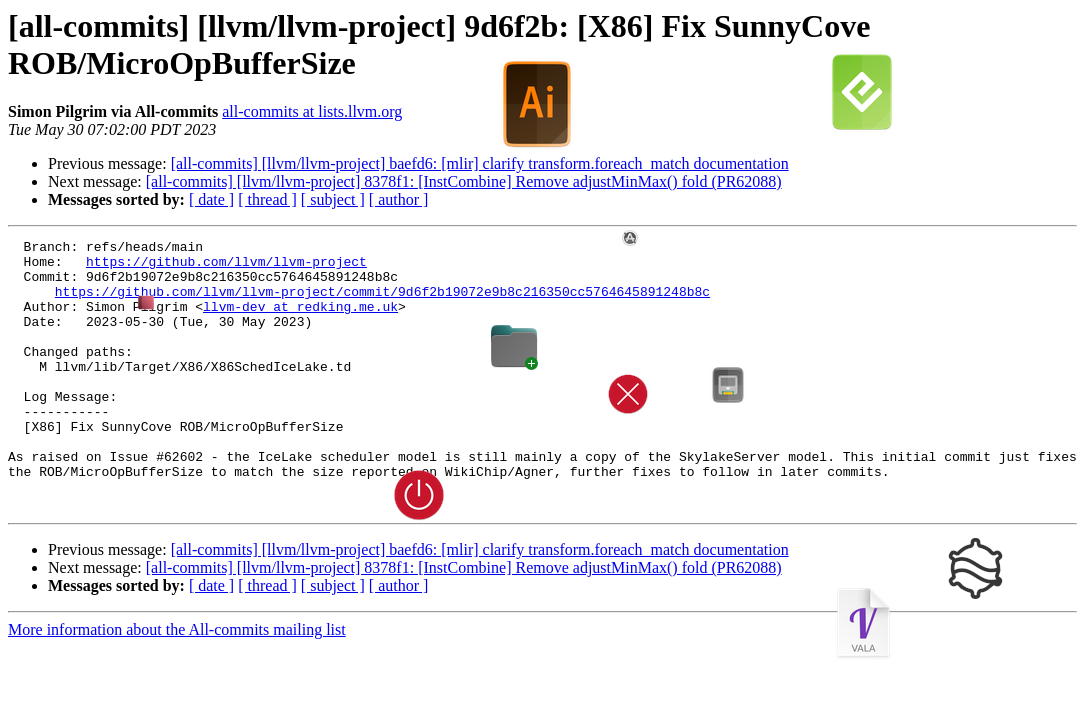 Image resolution: width=1085 pixels, height=720 pixels. I want to click on indicates a sync error with a shared file or folder, so click(628, 394).